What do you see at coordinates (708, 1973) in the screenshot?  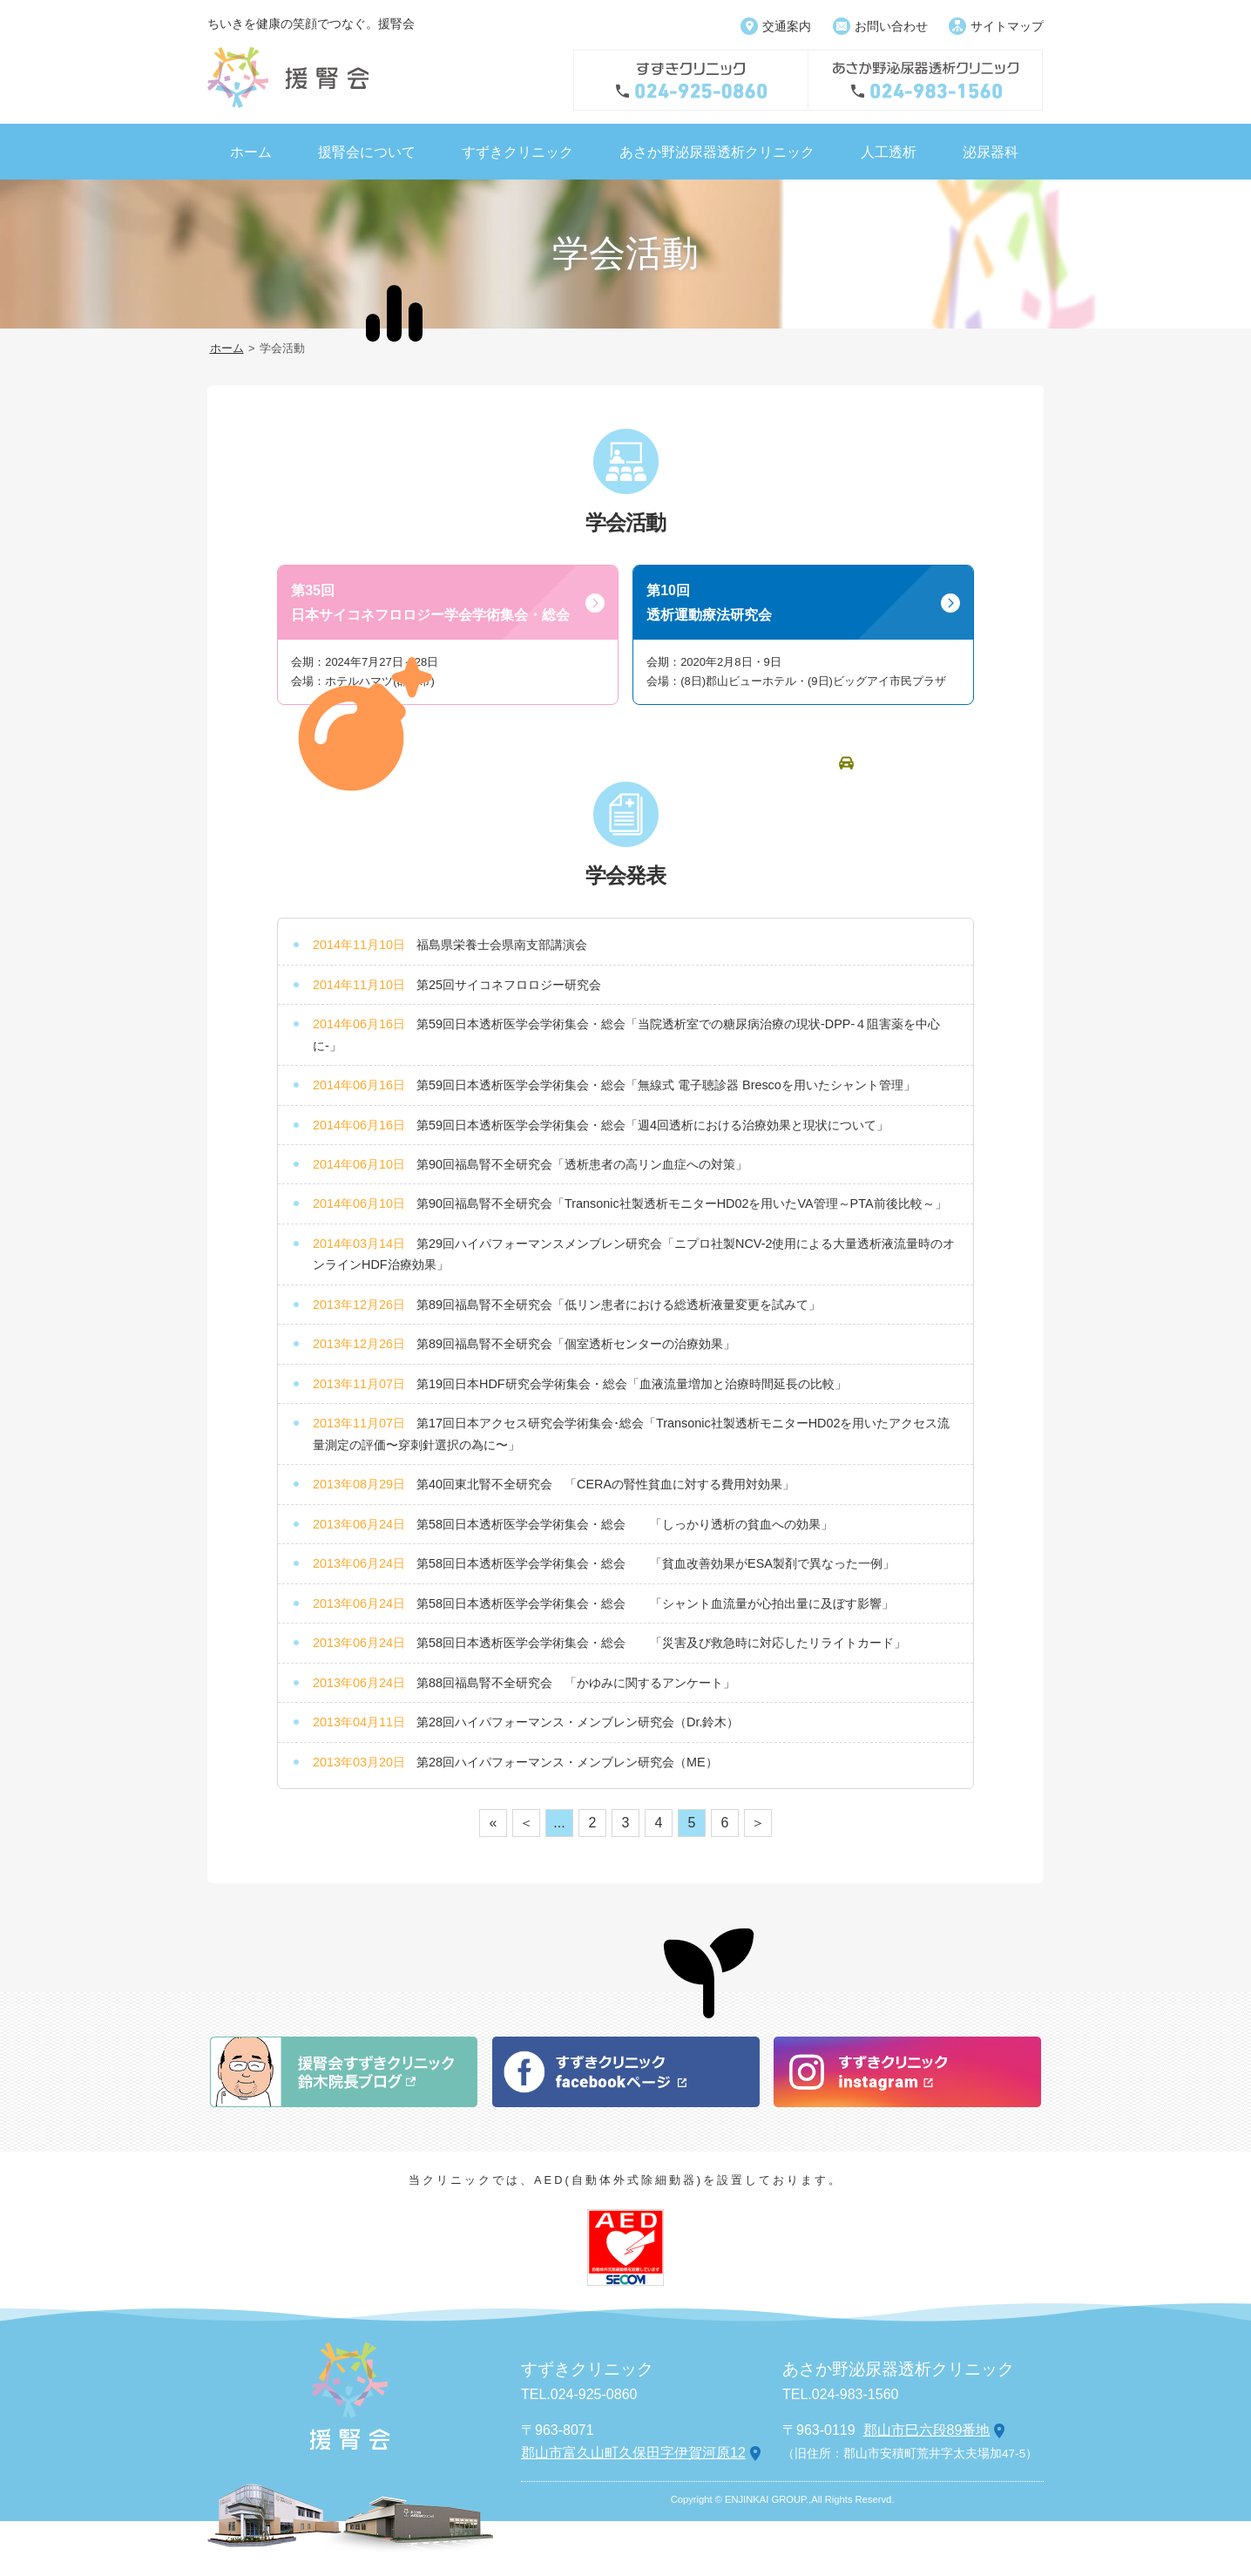 I see `indicates new growth or beginner status` at bounding box center [708, 1973].